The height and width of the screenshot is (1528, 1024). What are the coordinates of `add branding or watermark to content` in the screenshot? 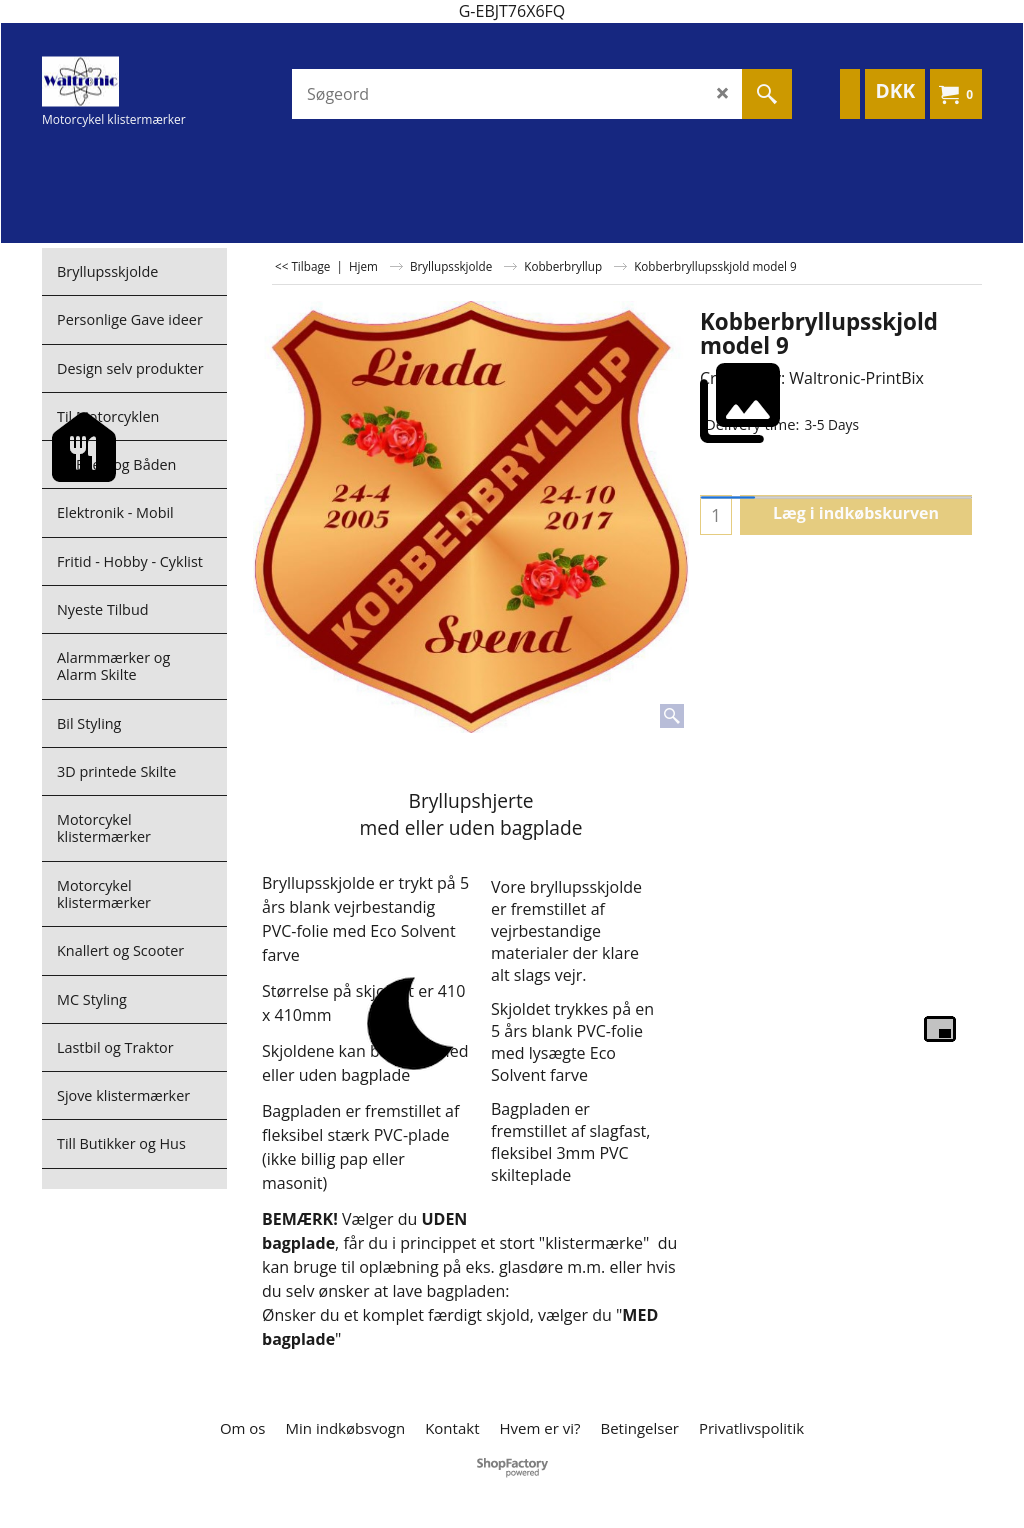 It's located at (940, 1029).